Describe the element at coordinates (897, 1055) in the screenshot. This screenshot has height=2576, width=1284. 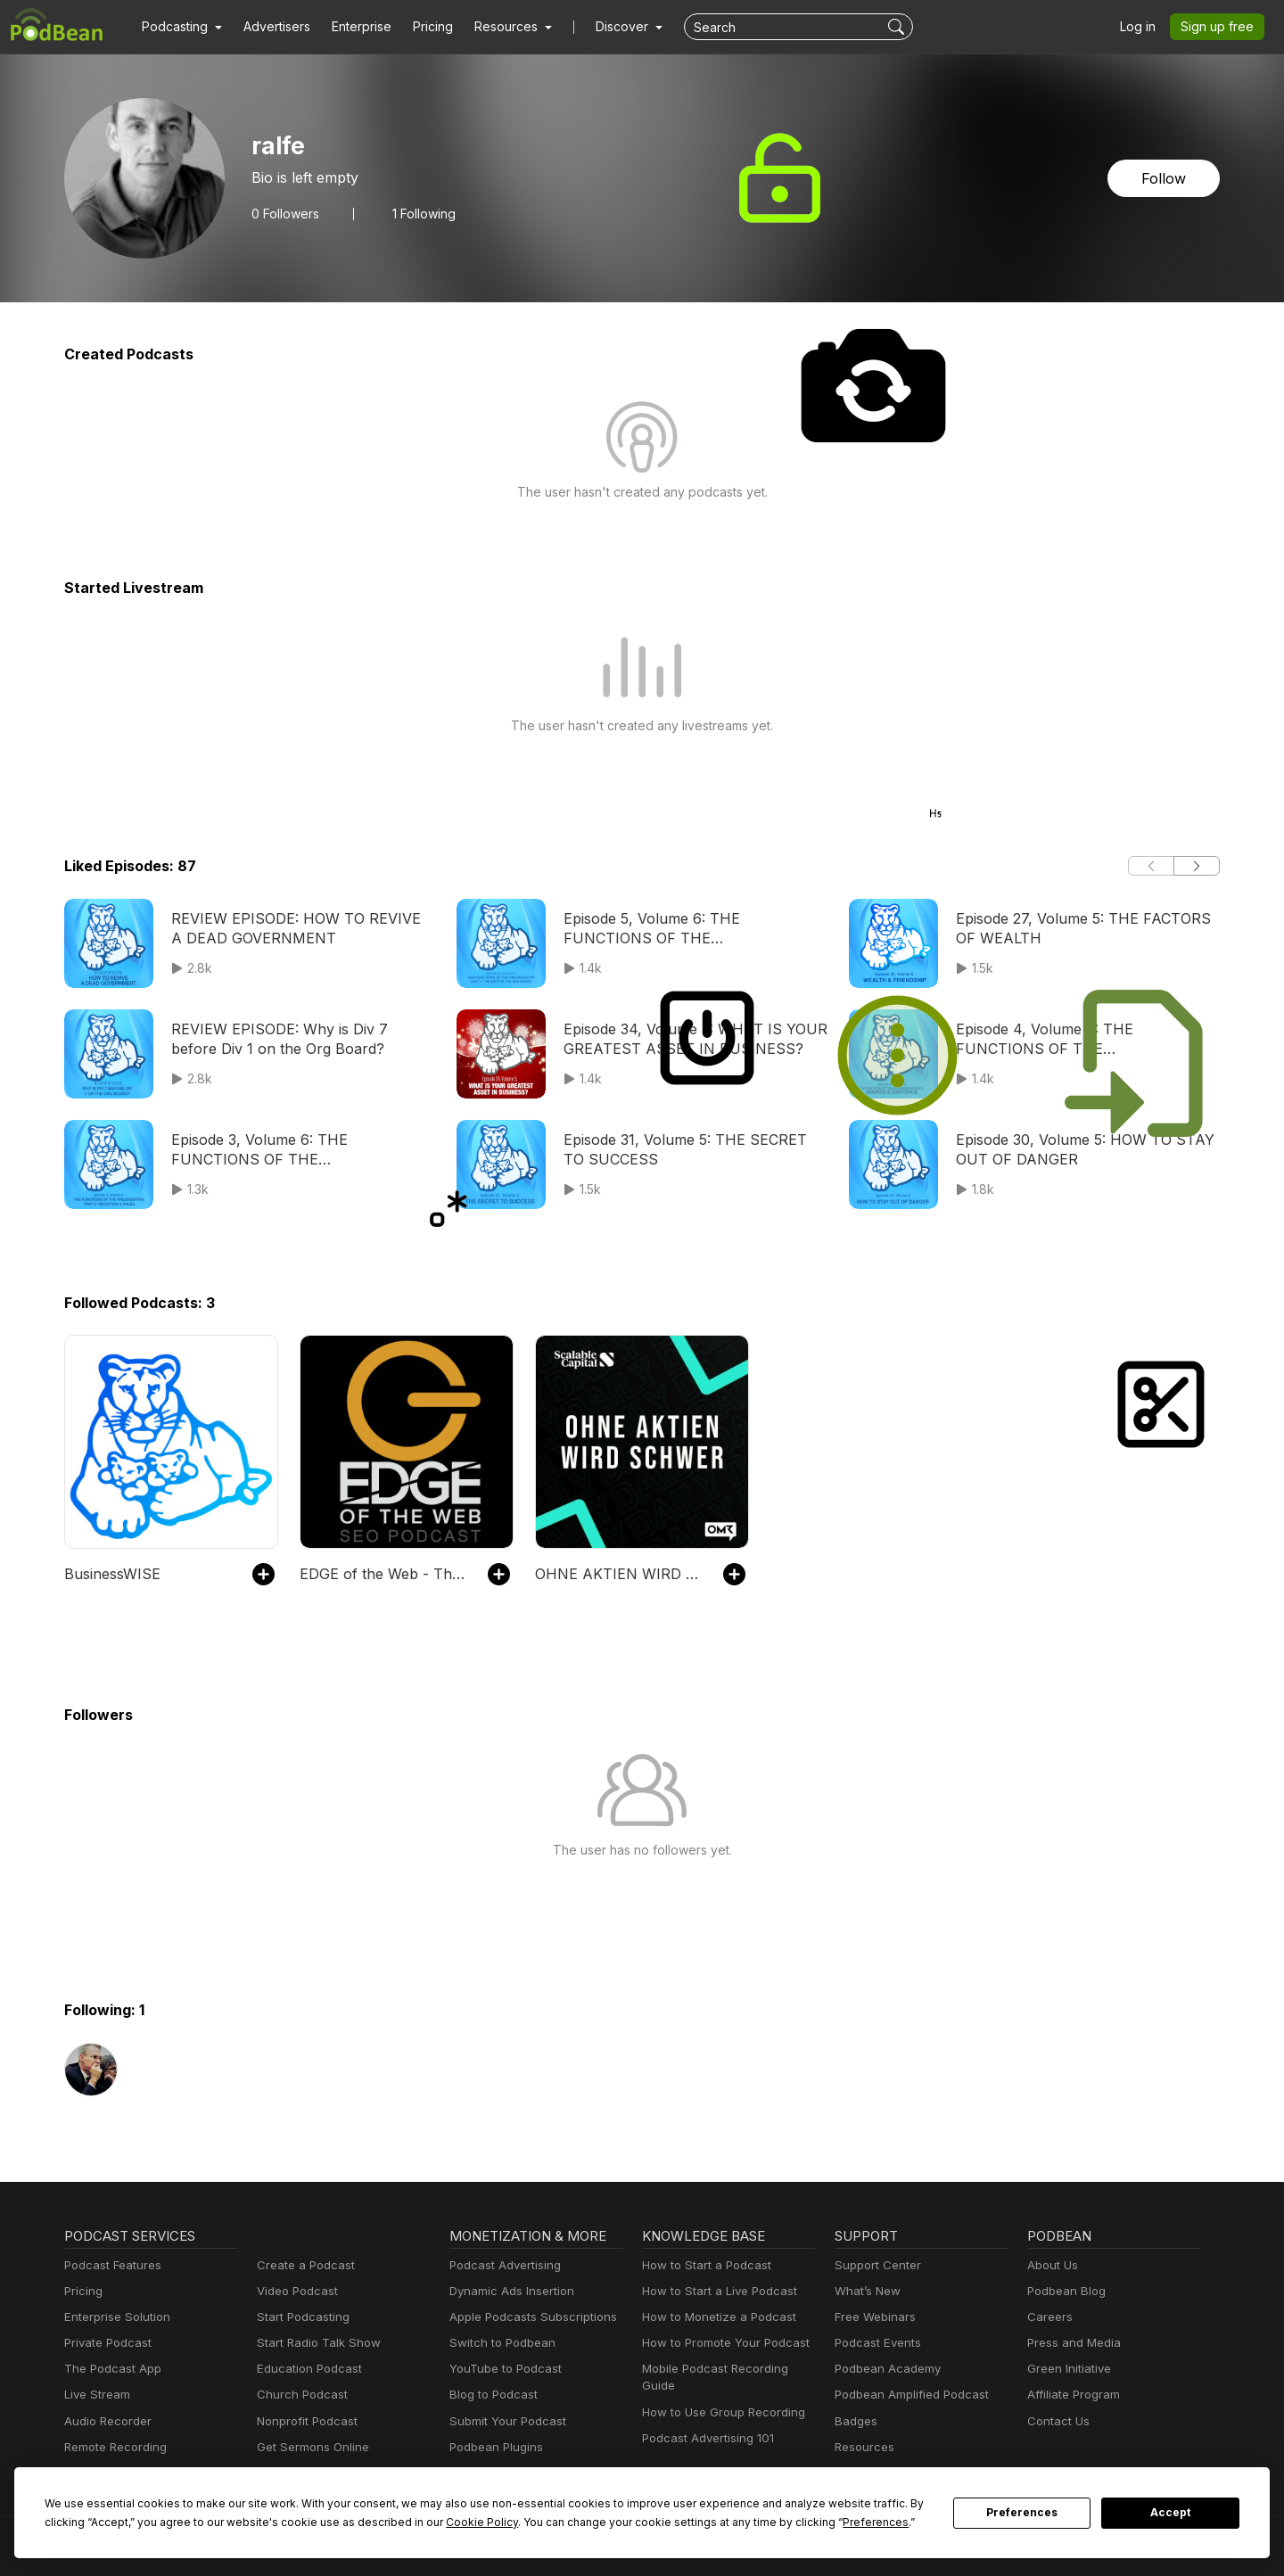
I see `open more options menu` at that location.